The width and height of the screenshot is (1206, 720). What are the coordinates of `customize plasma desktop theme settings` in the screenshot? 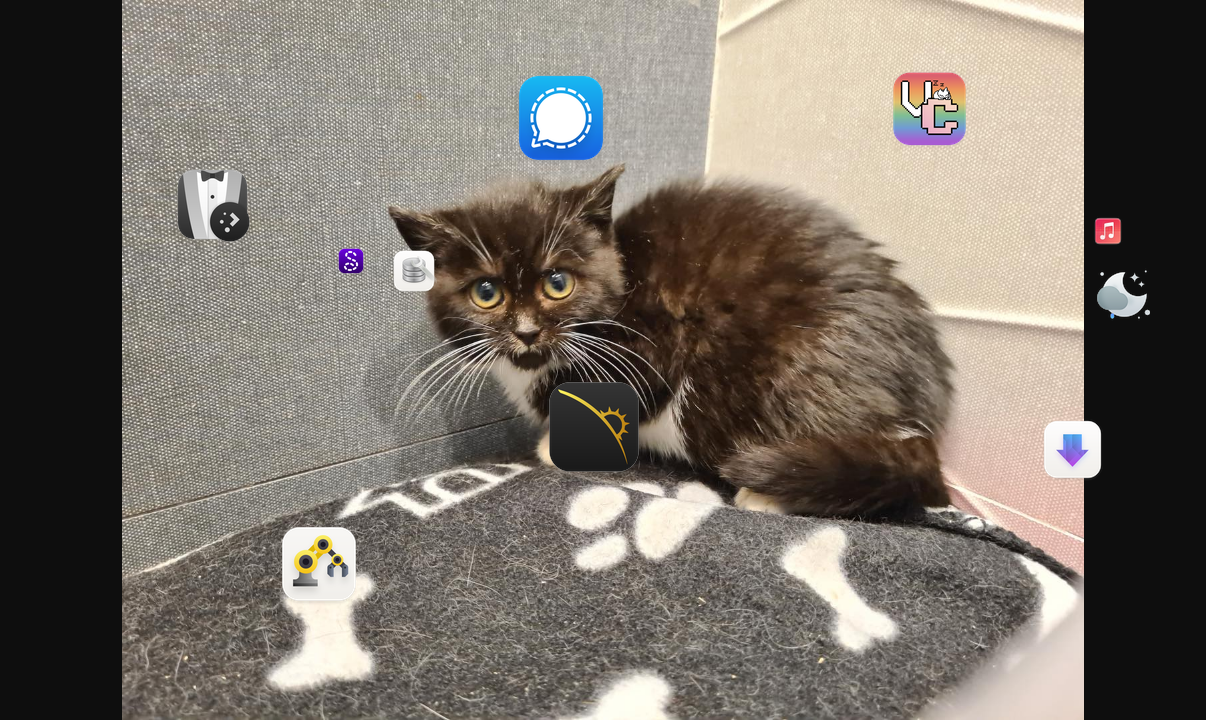 It's located at (212, 204).